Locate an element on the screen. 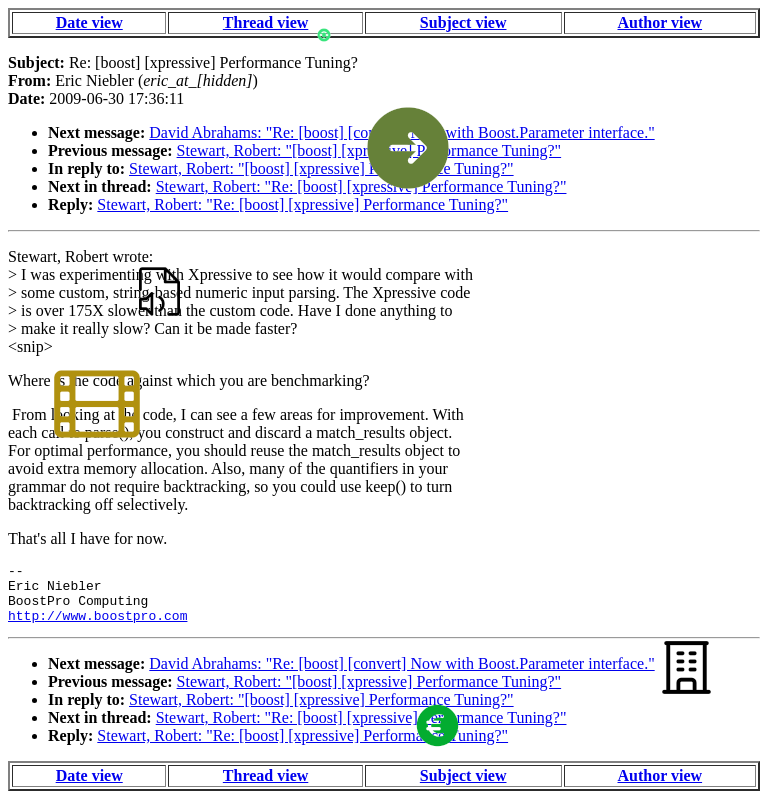 This screenshot has height=811, width=768. proceed to the next step is located at coordinates (408, 148).